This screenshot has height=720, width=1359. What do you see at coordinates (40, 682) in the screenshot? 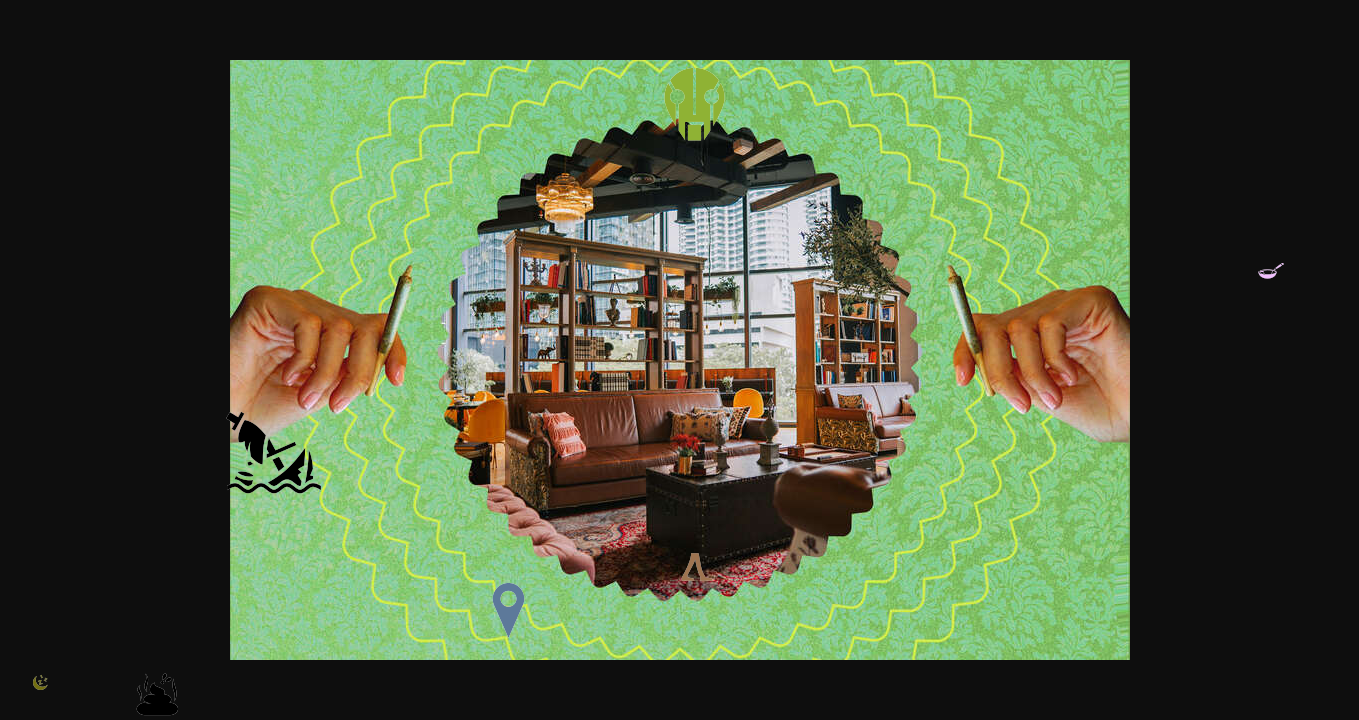
I see `enable sleep or night mode` at bounding box center [40, 682].